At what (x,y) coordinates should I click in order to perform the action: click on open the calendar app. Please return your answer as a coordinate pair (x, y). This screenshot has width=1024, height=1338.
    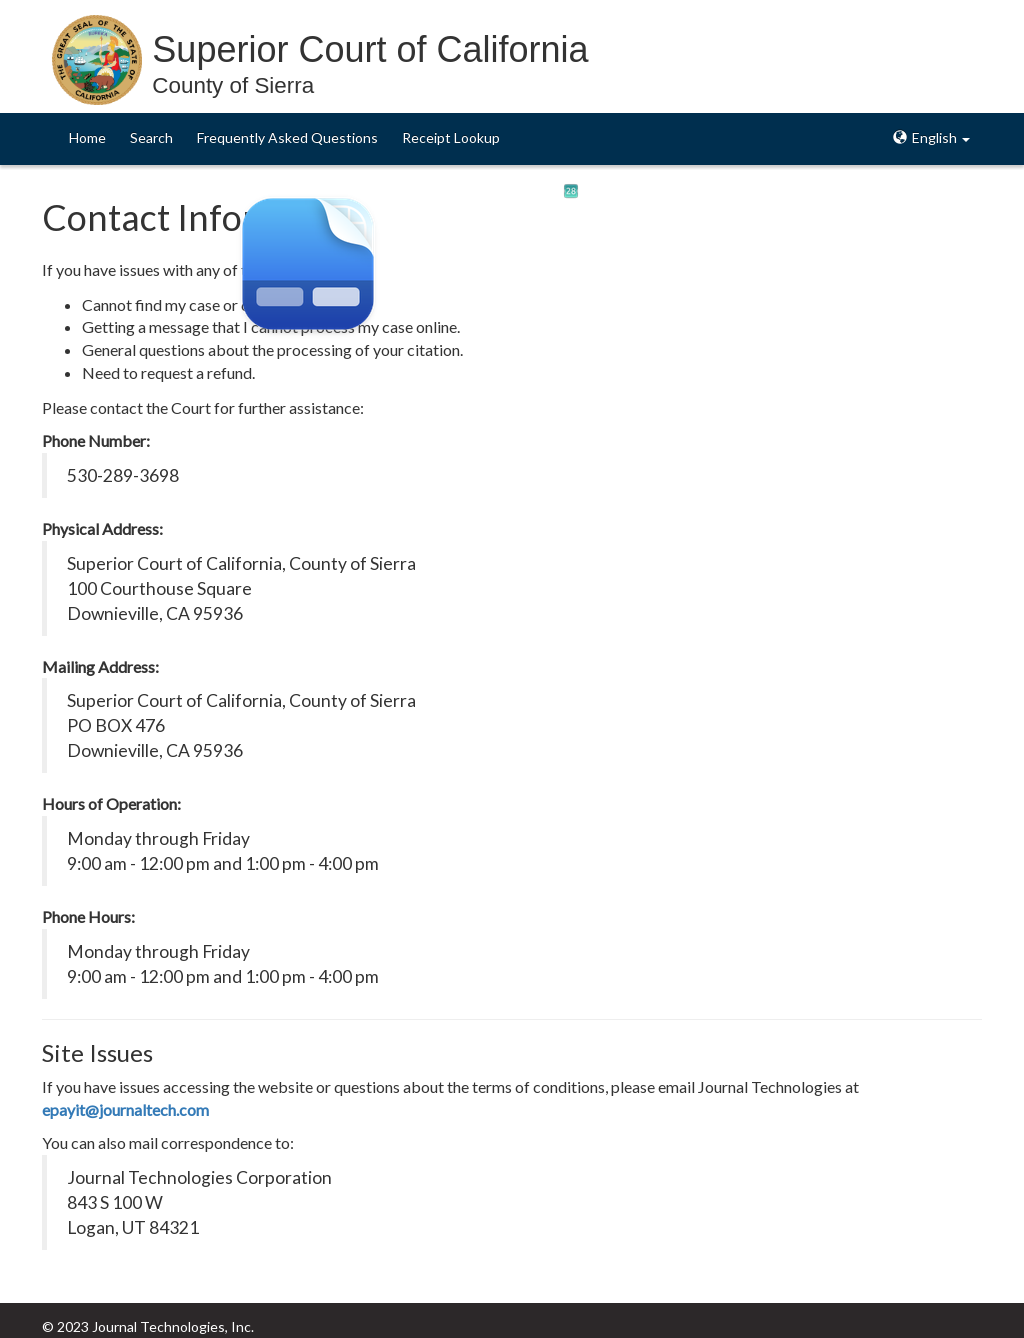
    Looking at the image, I should click on (571, 191).